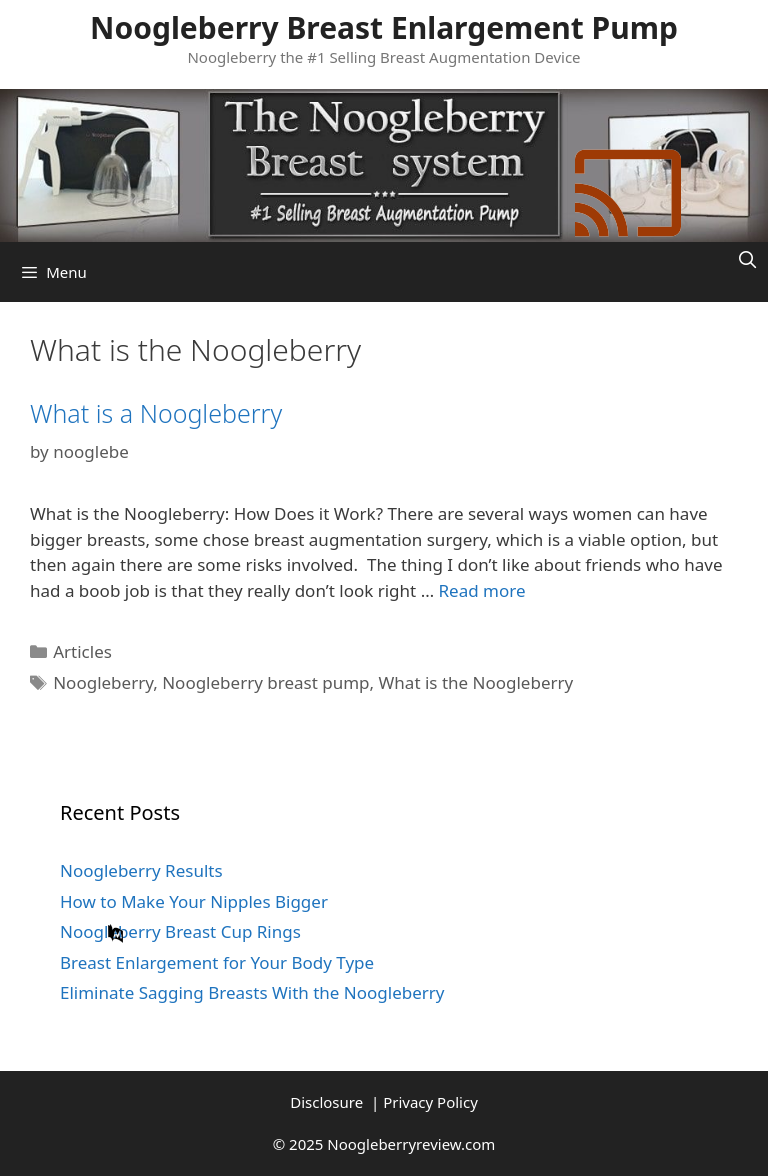 The width and height of the screenshot is (768, 1176). Describe the element at coordinates (628, 193) in the screenshot. I see `cast media to a nearby device` at that location.